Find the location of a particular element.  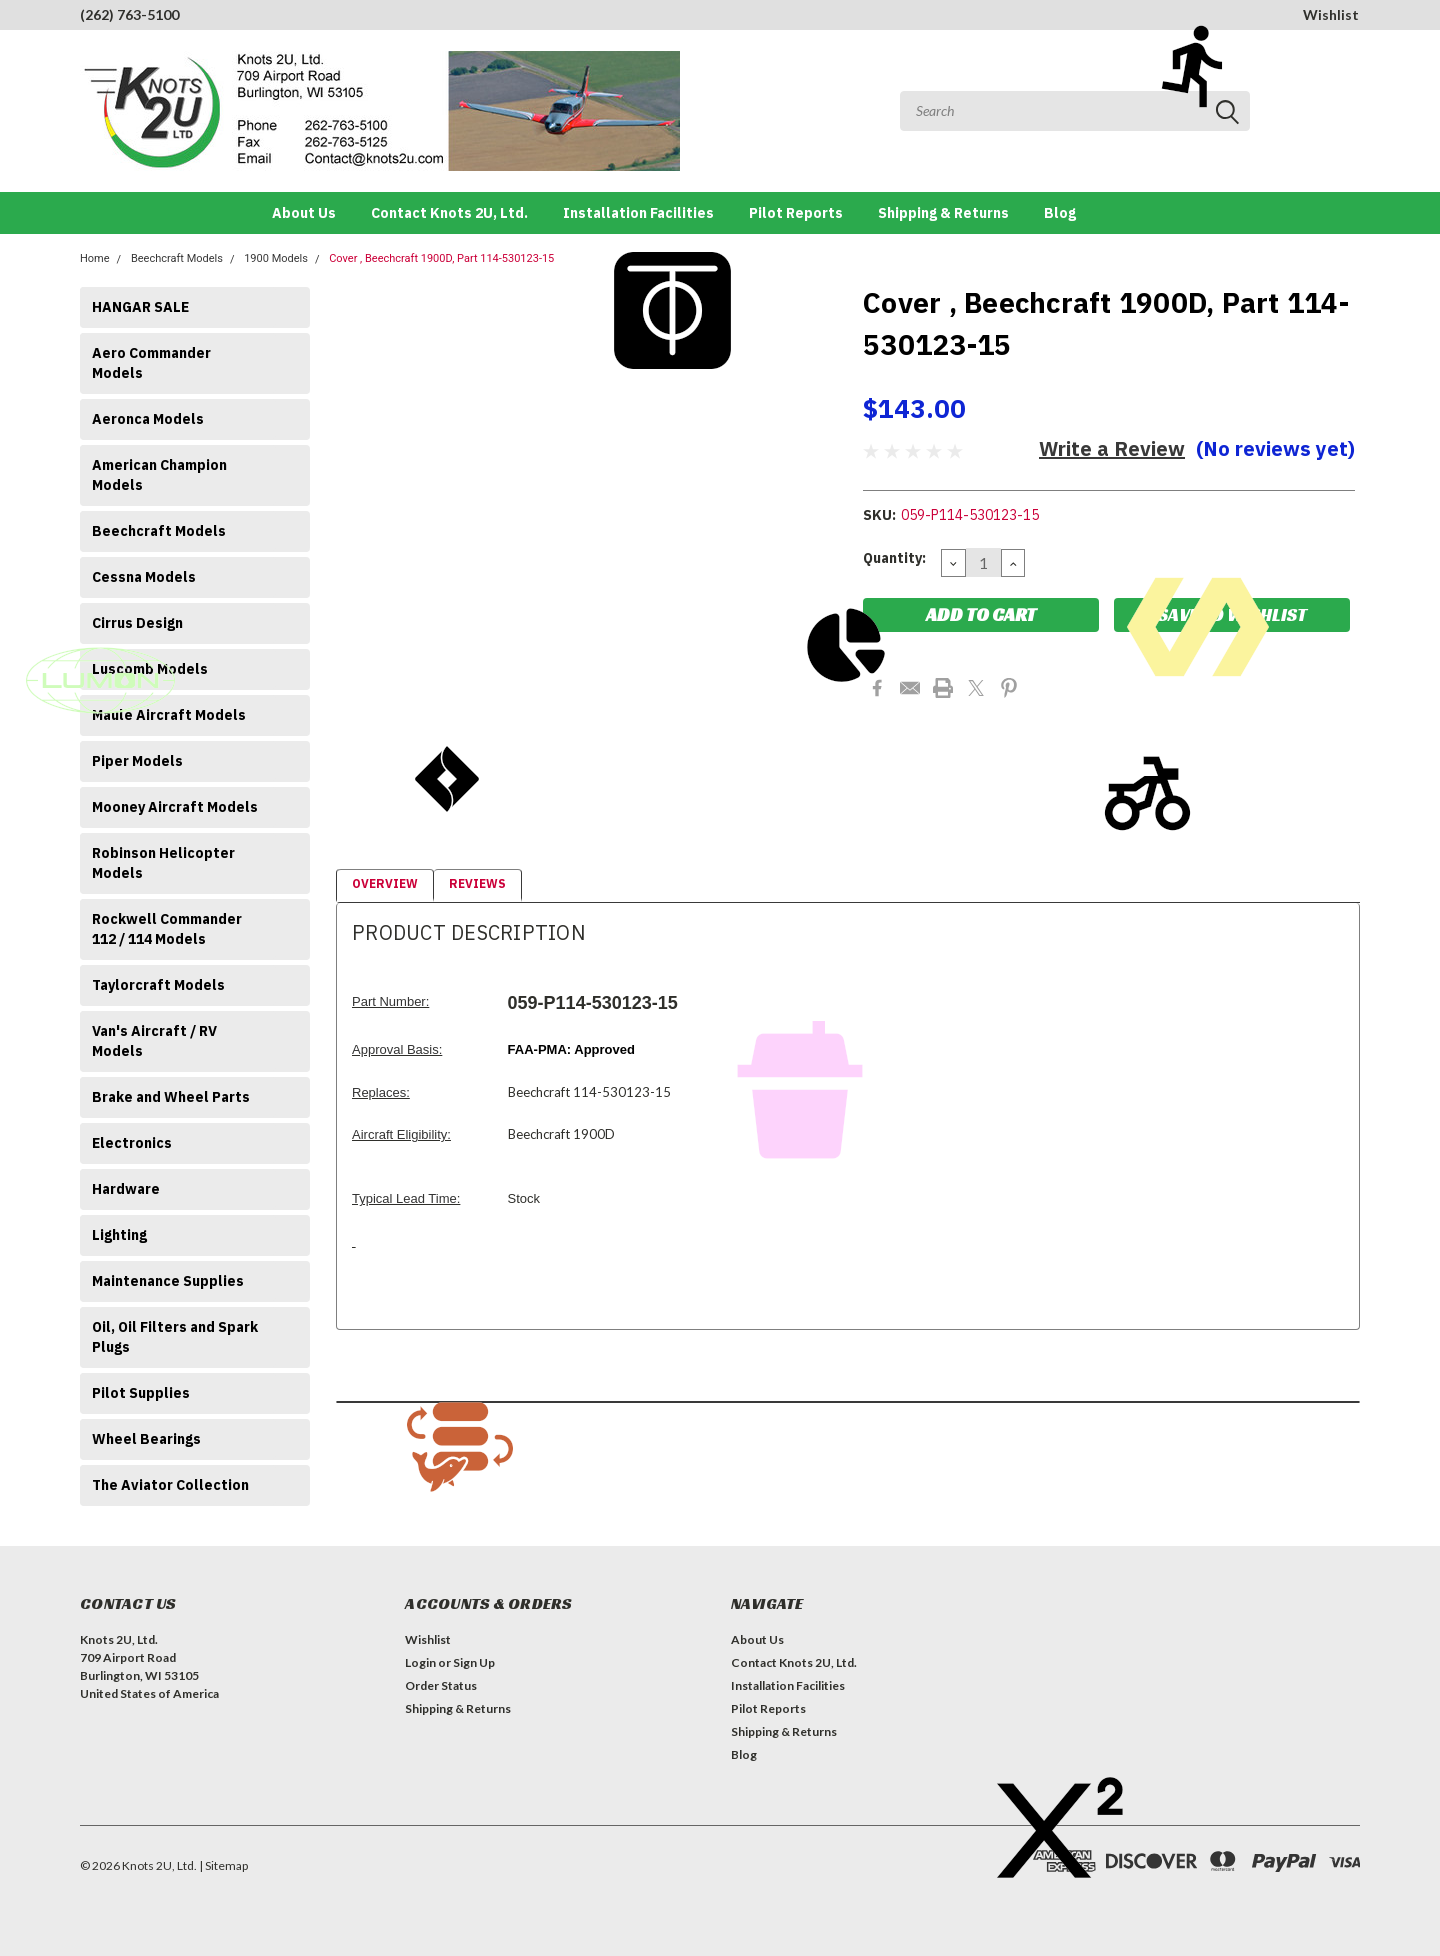

polymer project logo is located at coordinates (1198, 627).